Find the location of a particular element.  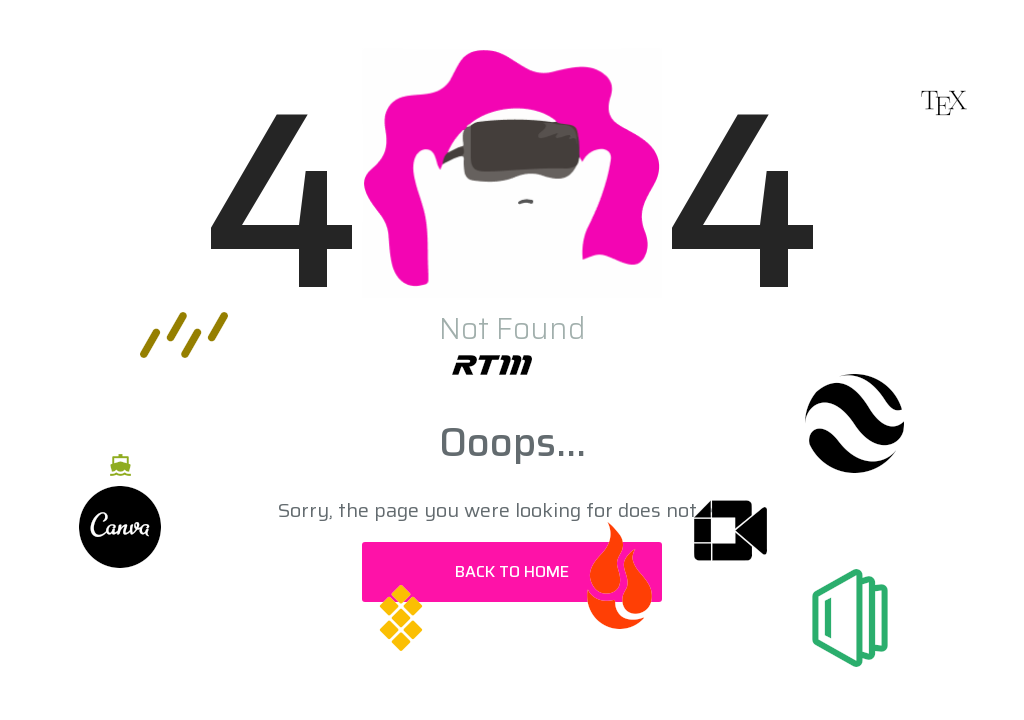

TeX typesetting system logo is located at coordinates (944, 103).